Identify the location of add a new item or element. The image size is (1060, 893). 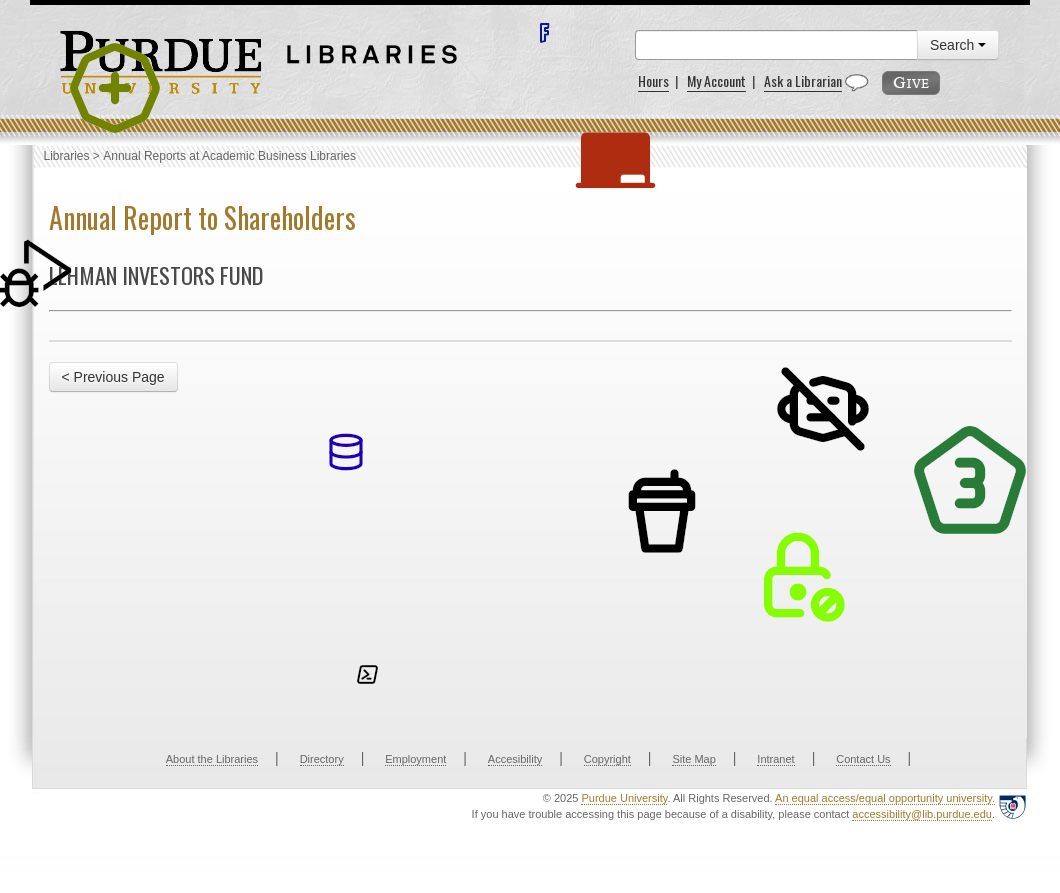
(115, 88).